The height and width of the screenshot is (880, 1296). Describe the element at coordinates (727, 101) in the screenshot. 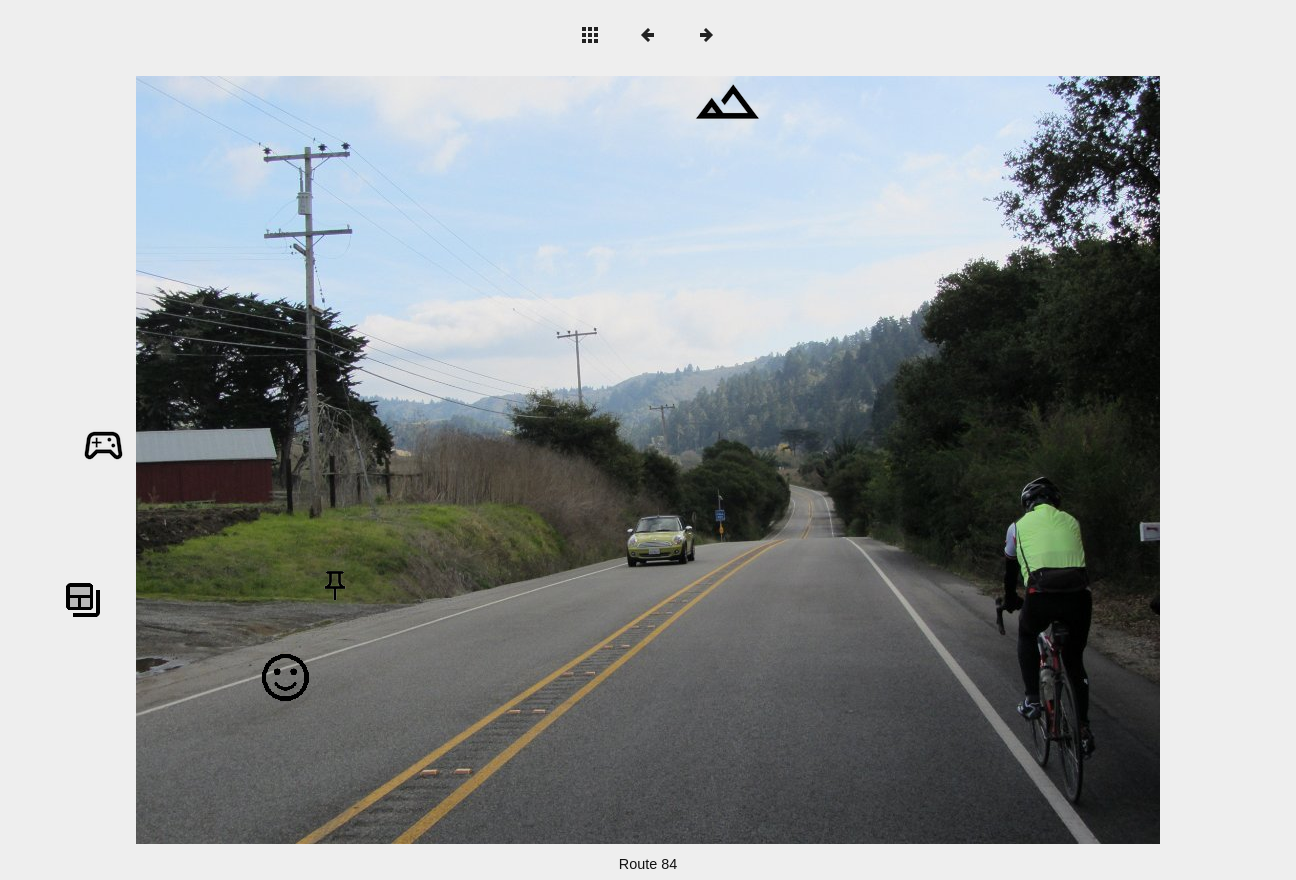

I see `filter photos by landscape or mountain scenes` at that location.